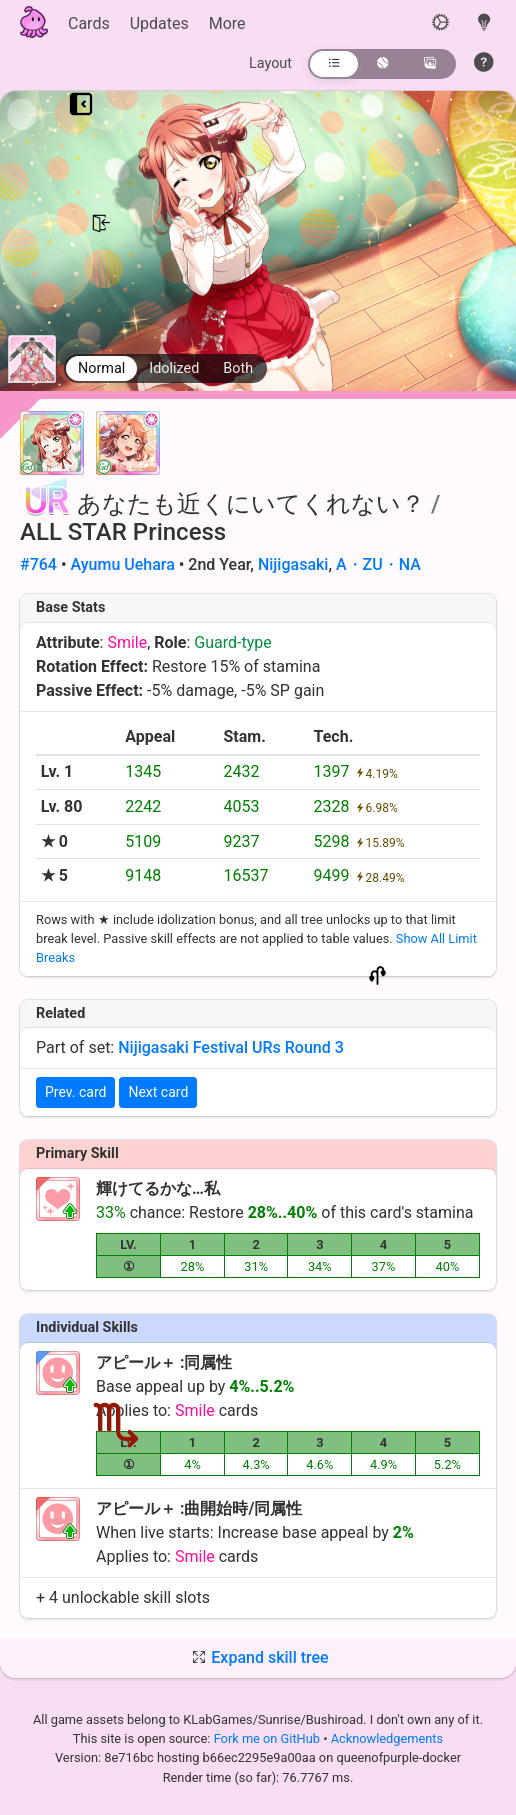  What do you see at coordinates (81, 104) in the screenshot?
I see `collapse the left sidebar panel` at bounding box center [81, 104].